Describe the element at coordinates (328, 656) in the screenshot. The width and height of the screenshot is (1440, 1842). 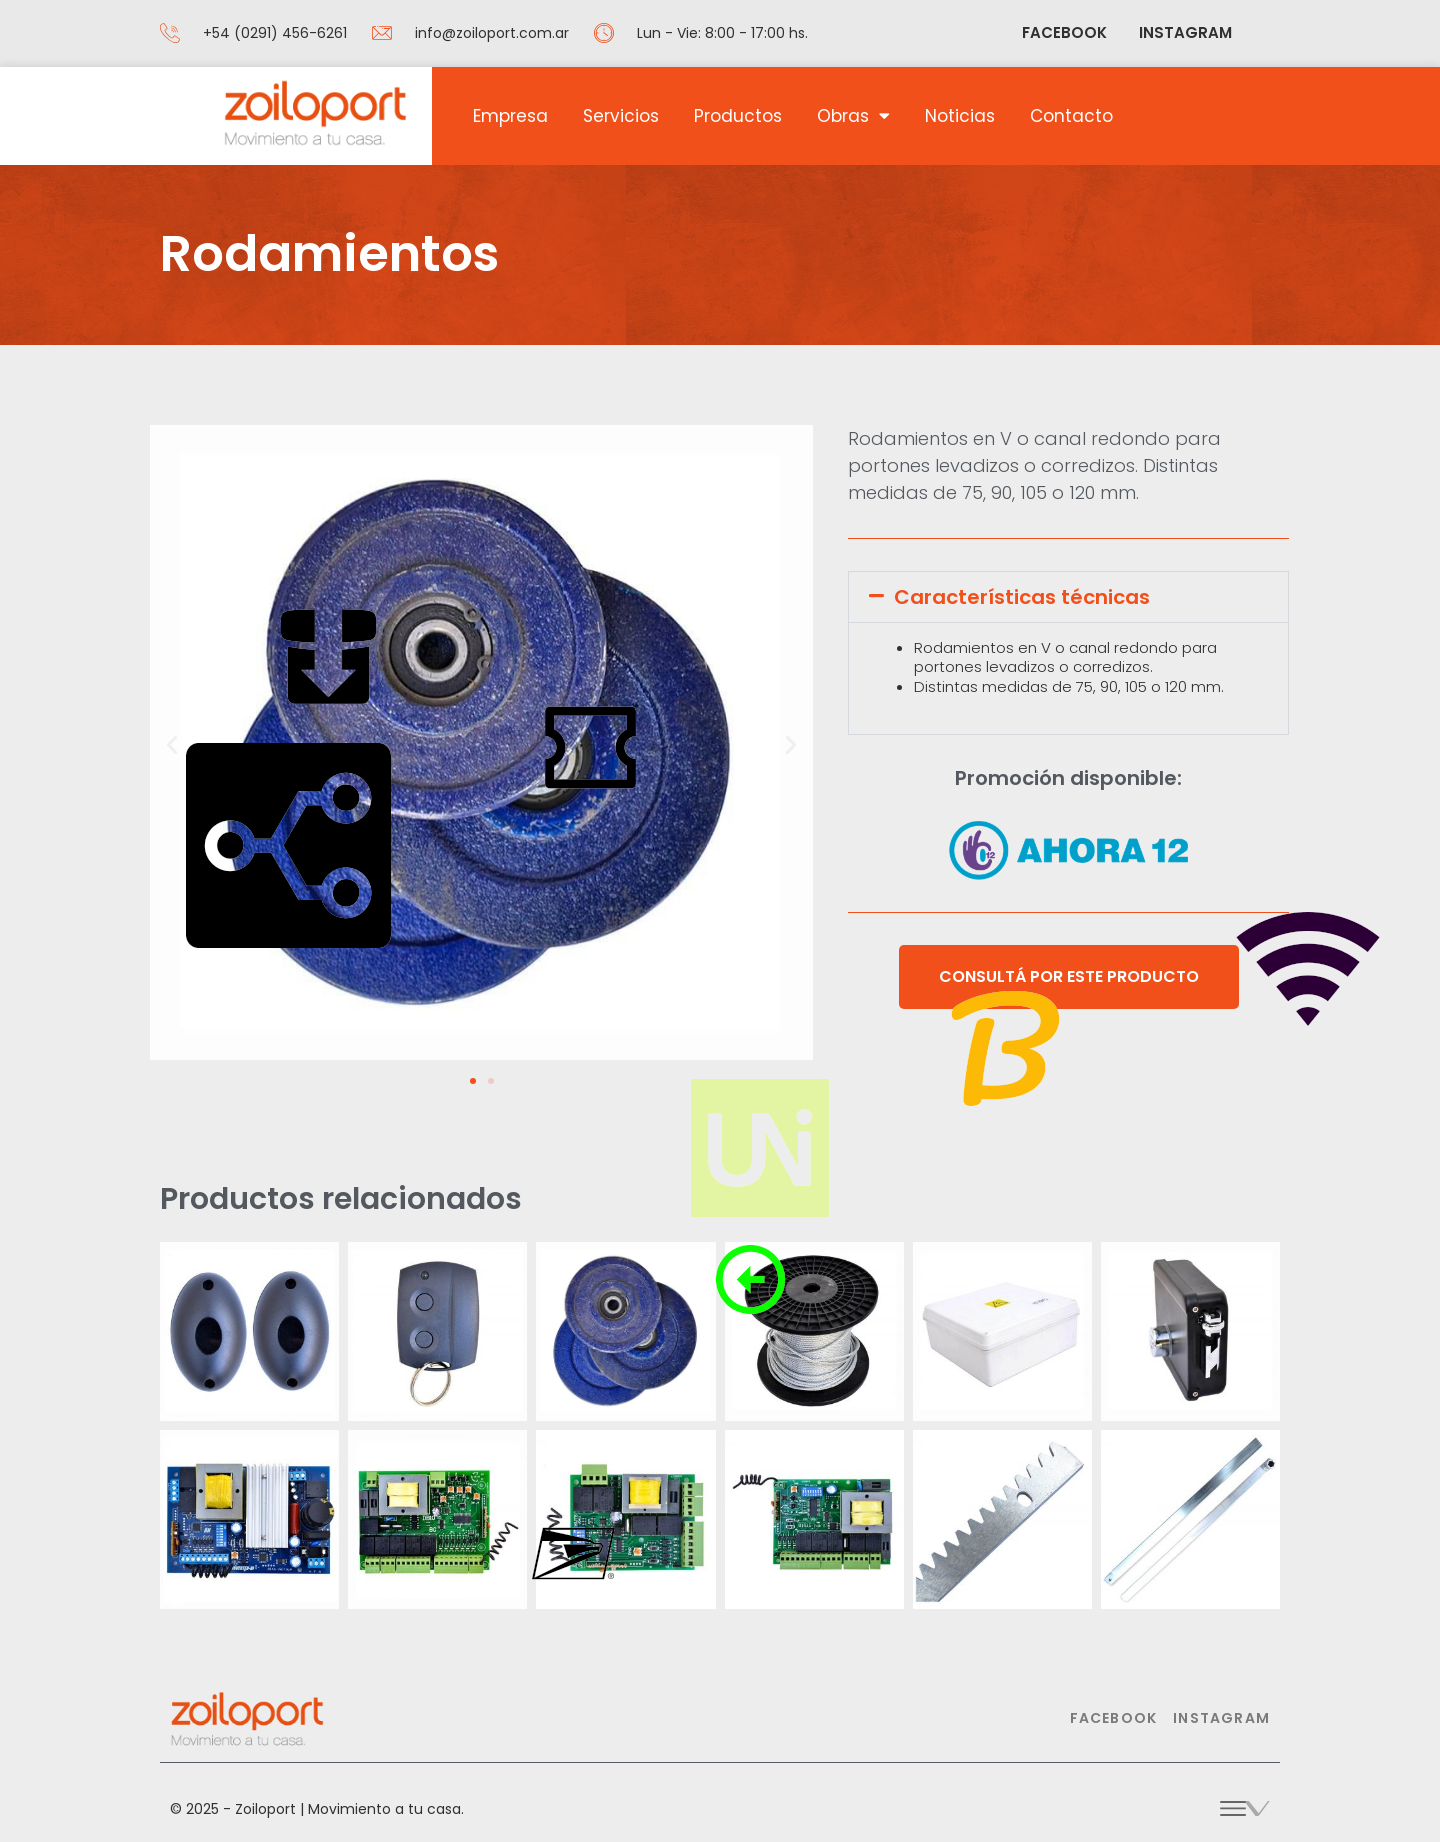
I see `open transmission torrent client` at that location.